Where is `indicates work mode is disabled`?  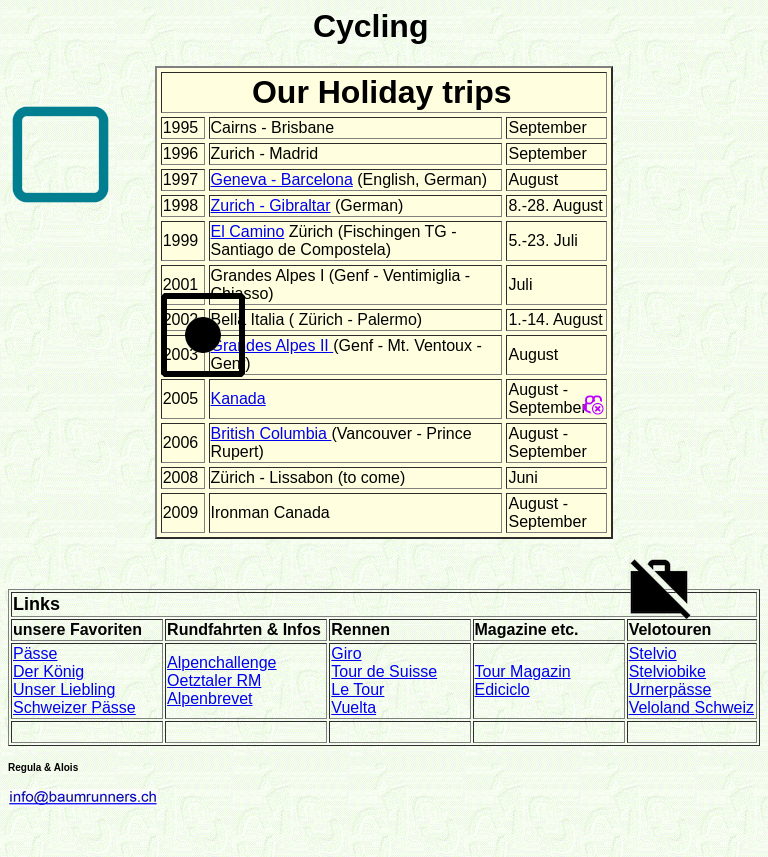 indicates work mode is disabled is located at coordinates (659, 588).